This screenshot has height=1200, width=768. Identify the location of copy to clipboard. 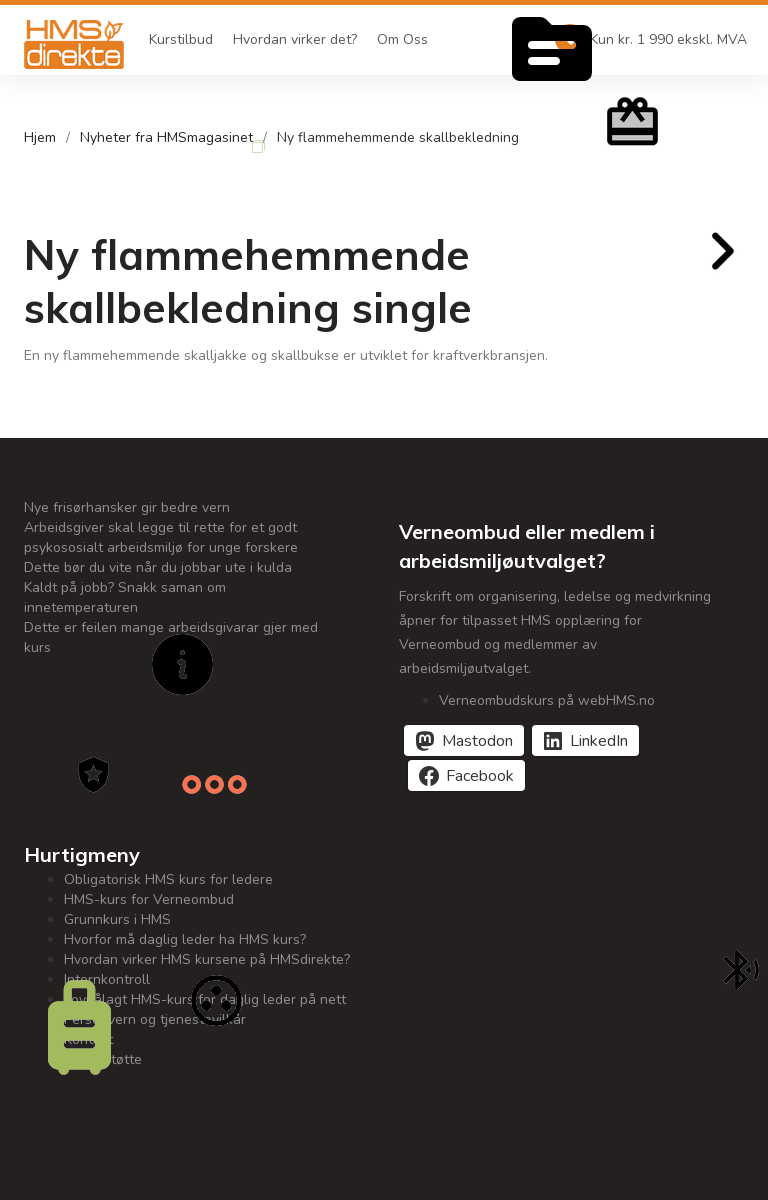
(258, 146).